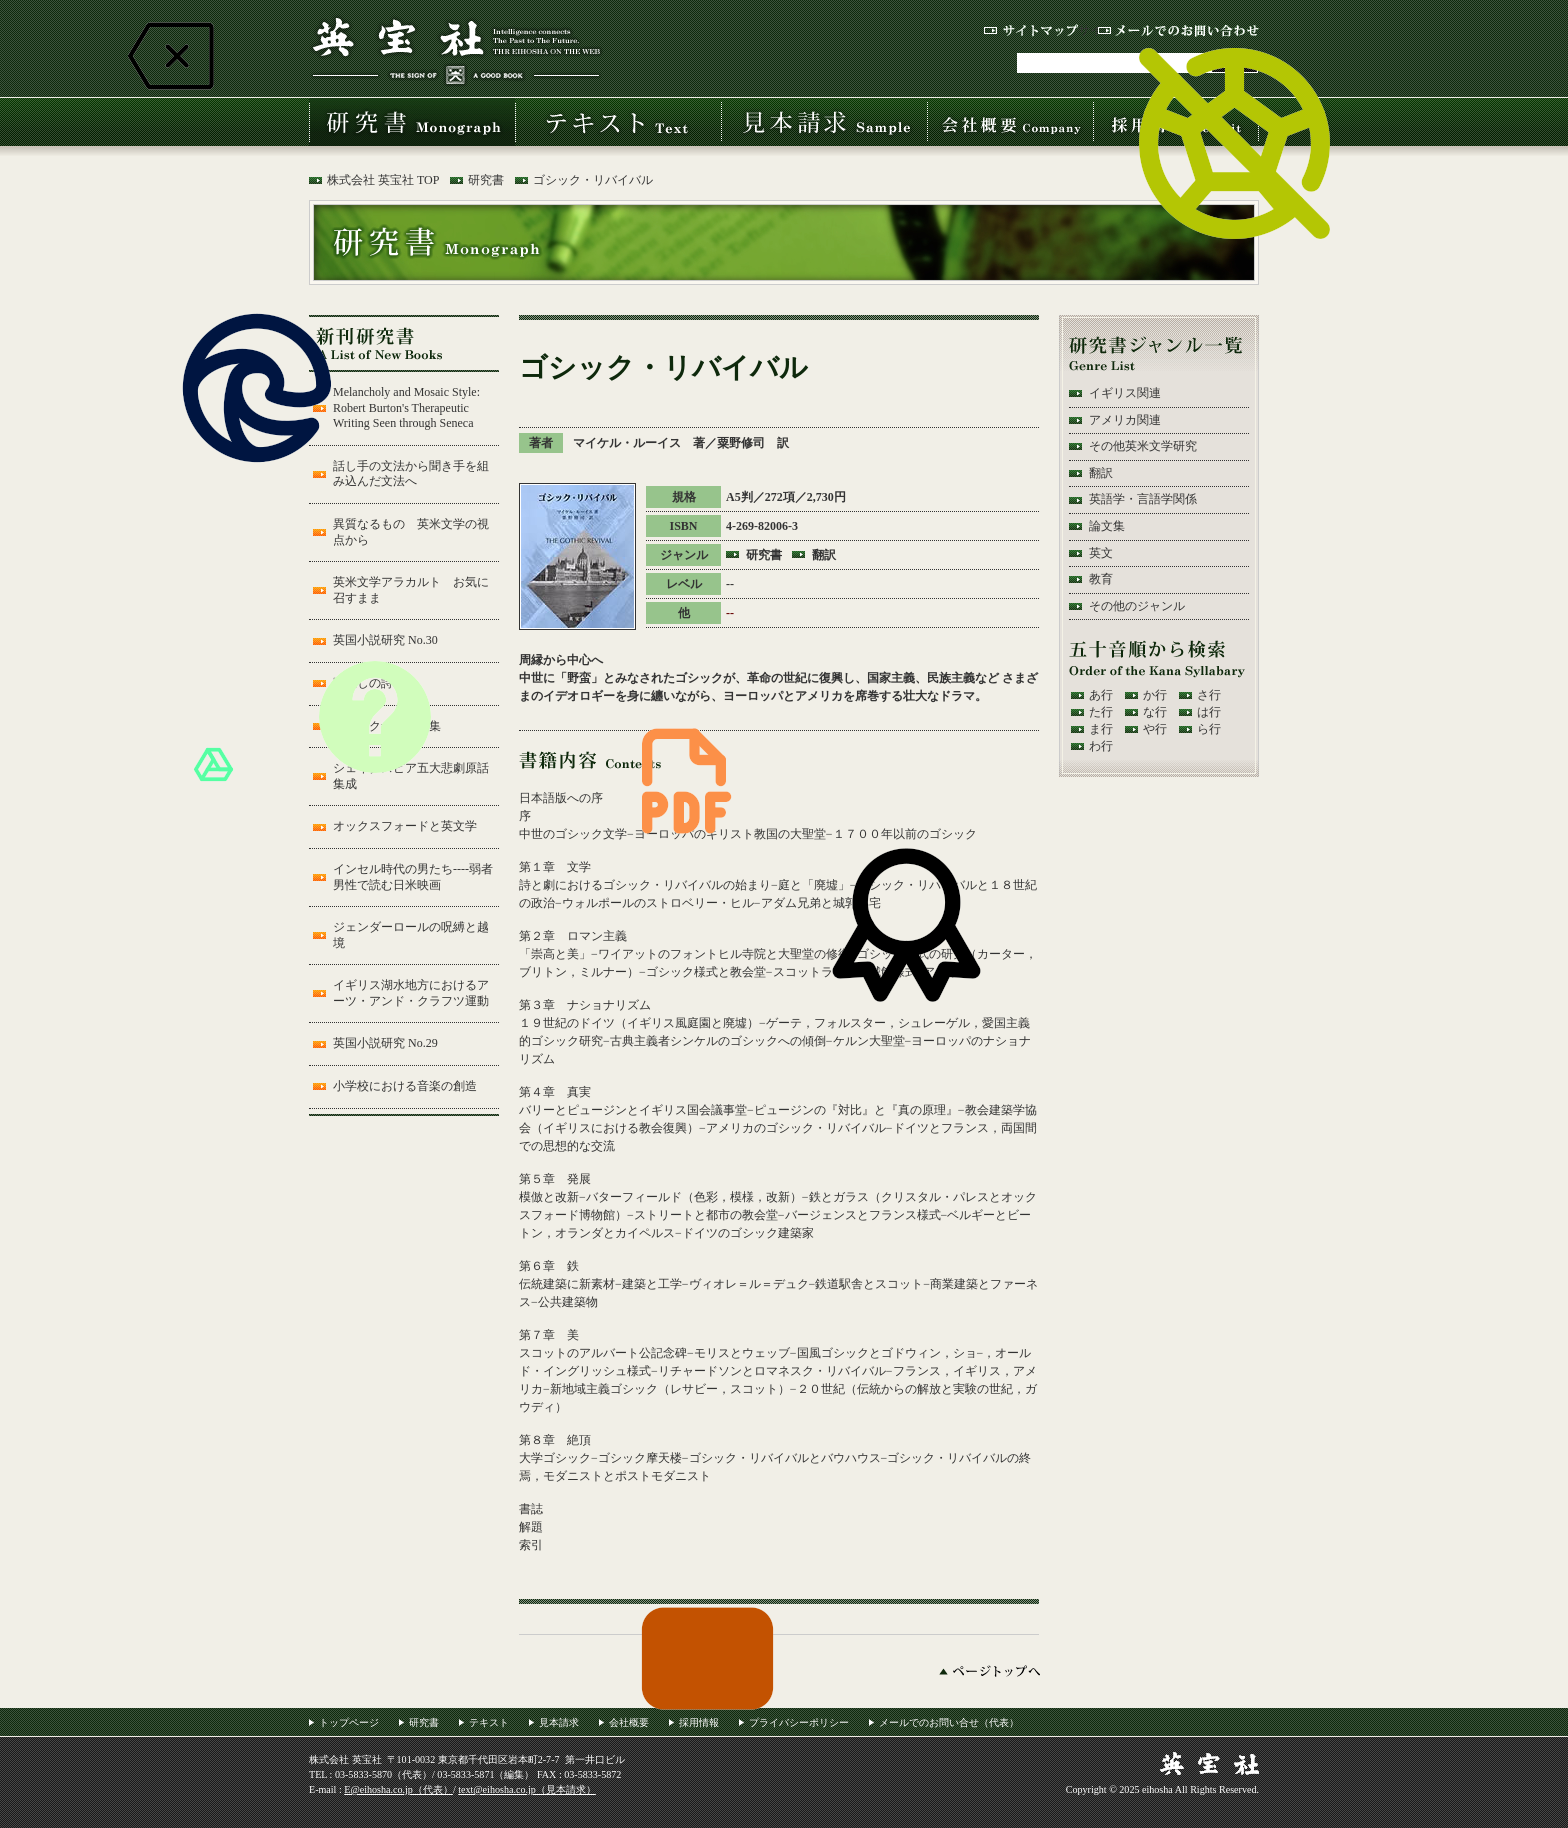  Describe the element at coordinates (257, 388) in the screenshot. I see `open microsoft edge browser` at that location.